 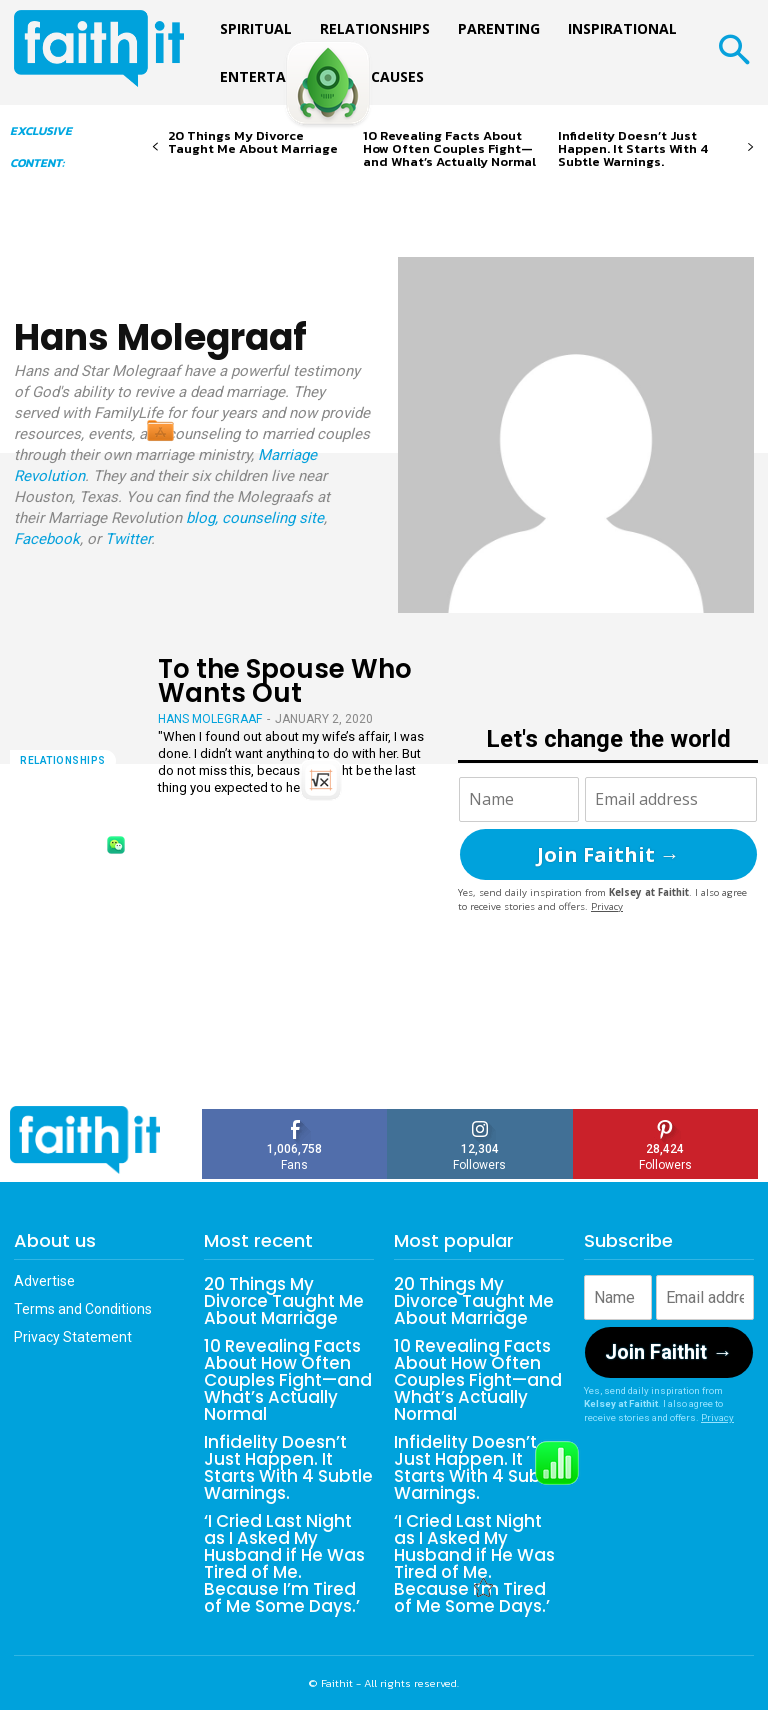 I want to click on access your favorites, so click(x=483, y=1587).